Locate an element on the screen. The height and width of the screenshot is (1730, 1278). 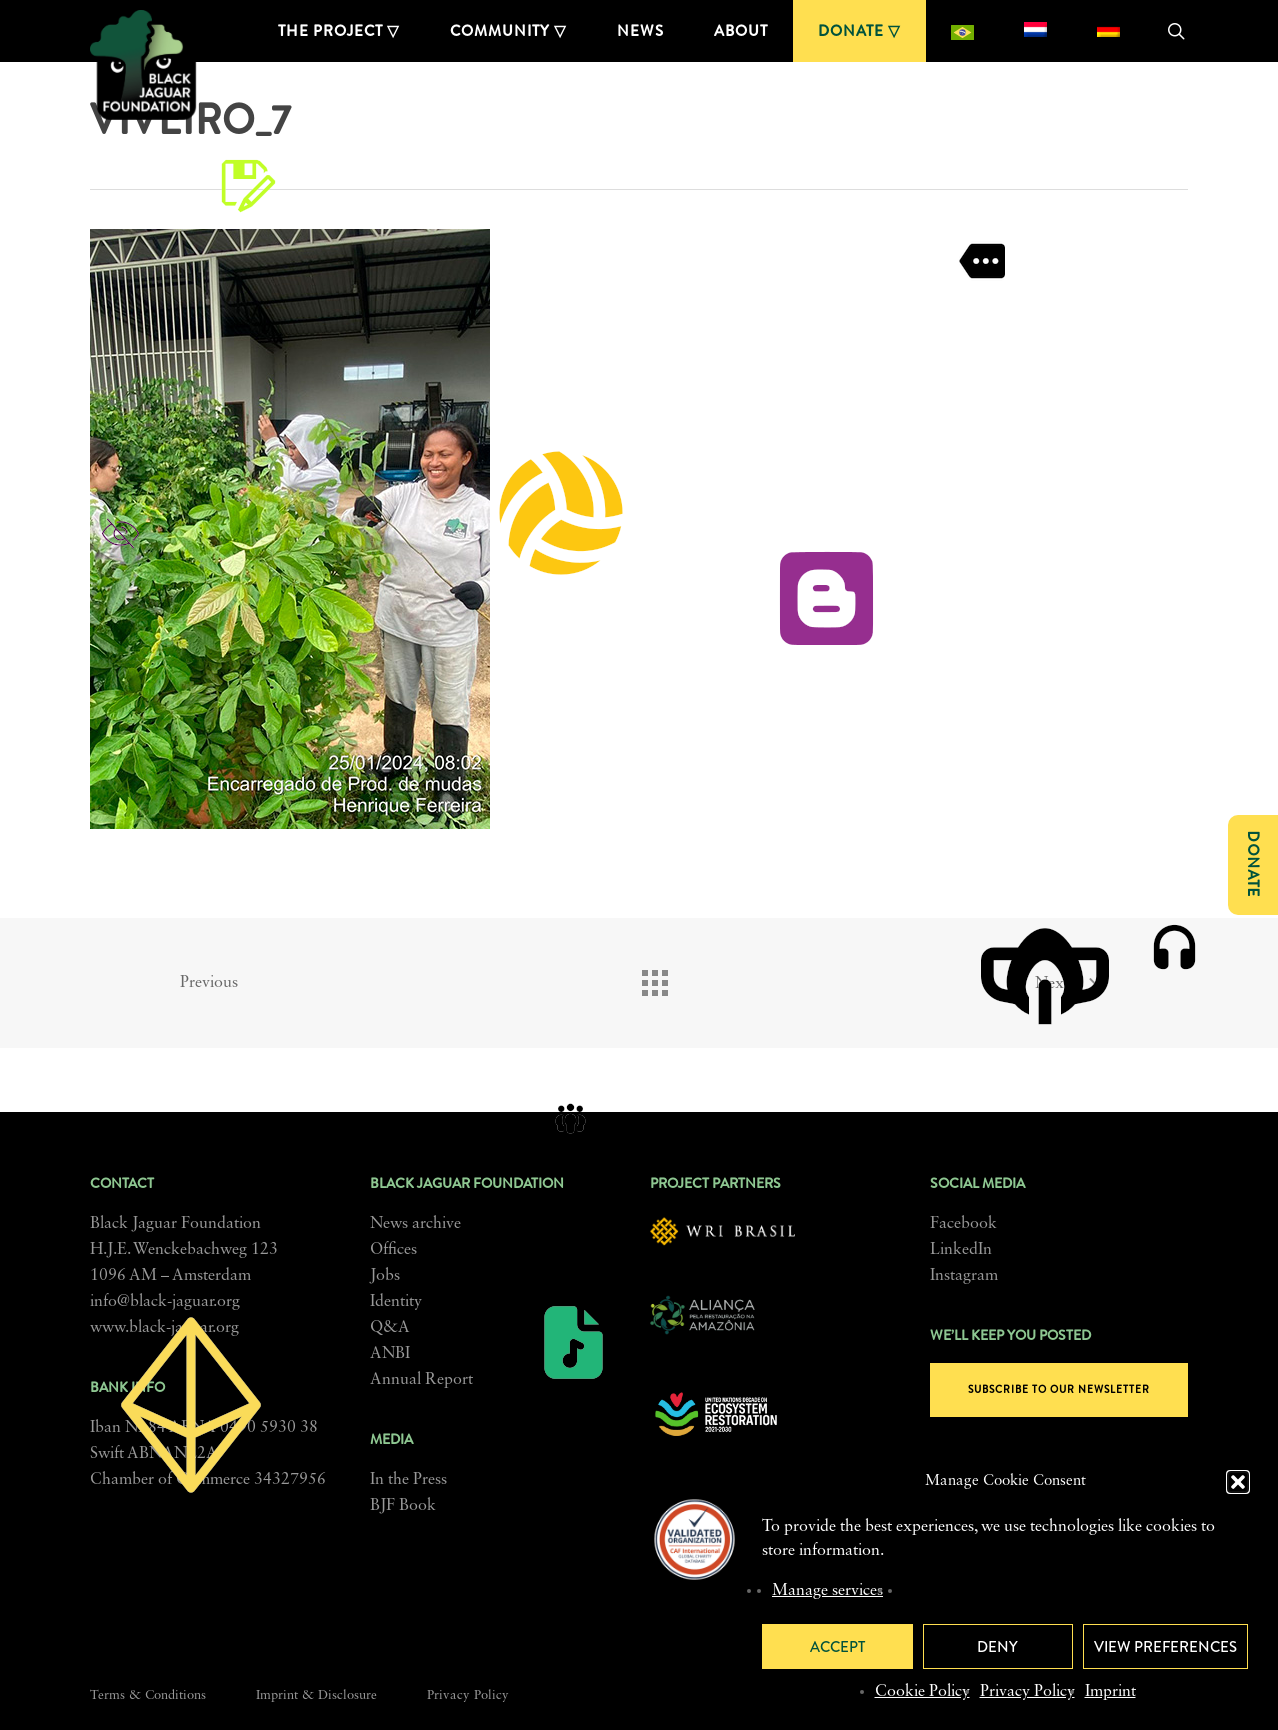
indicates respiratory protection or ventilator equipment is located at coordinates (1045, 973).